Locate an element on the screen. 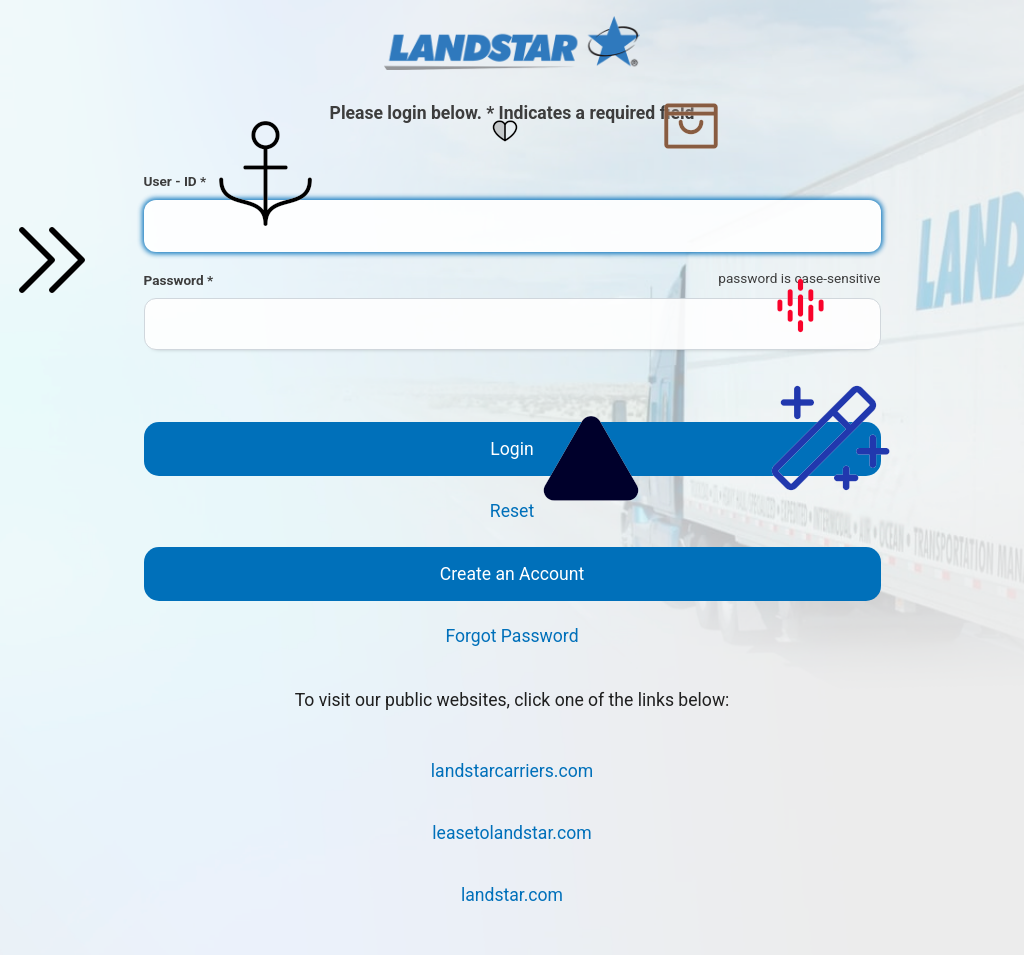  apply automatic enhancements or effects is located at coordinates (824, 438).